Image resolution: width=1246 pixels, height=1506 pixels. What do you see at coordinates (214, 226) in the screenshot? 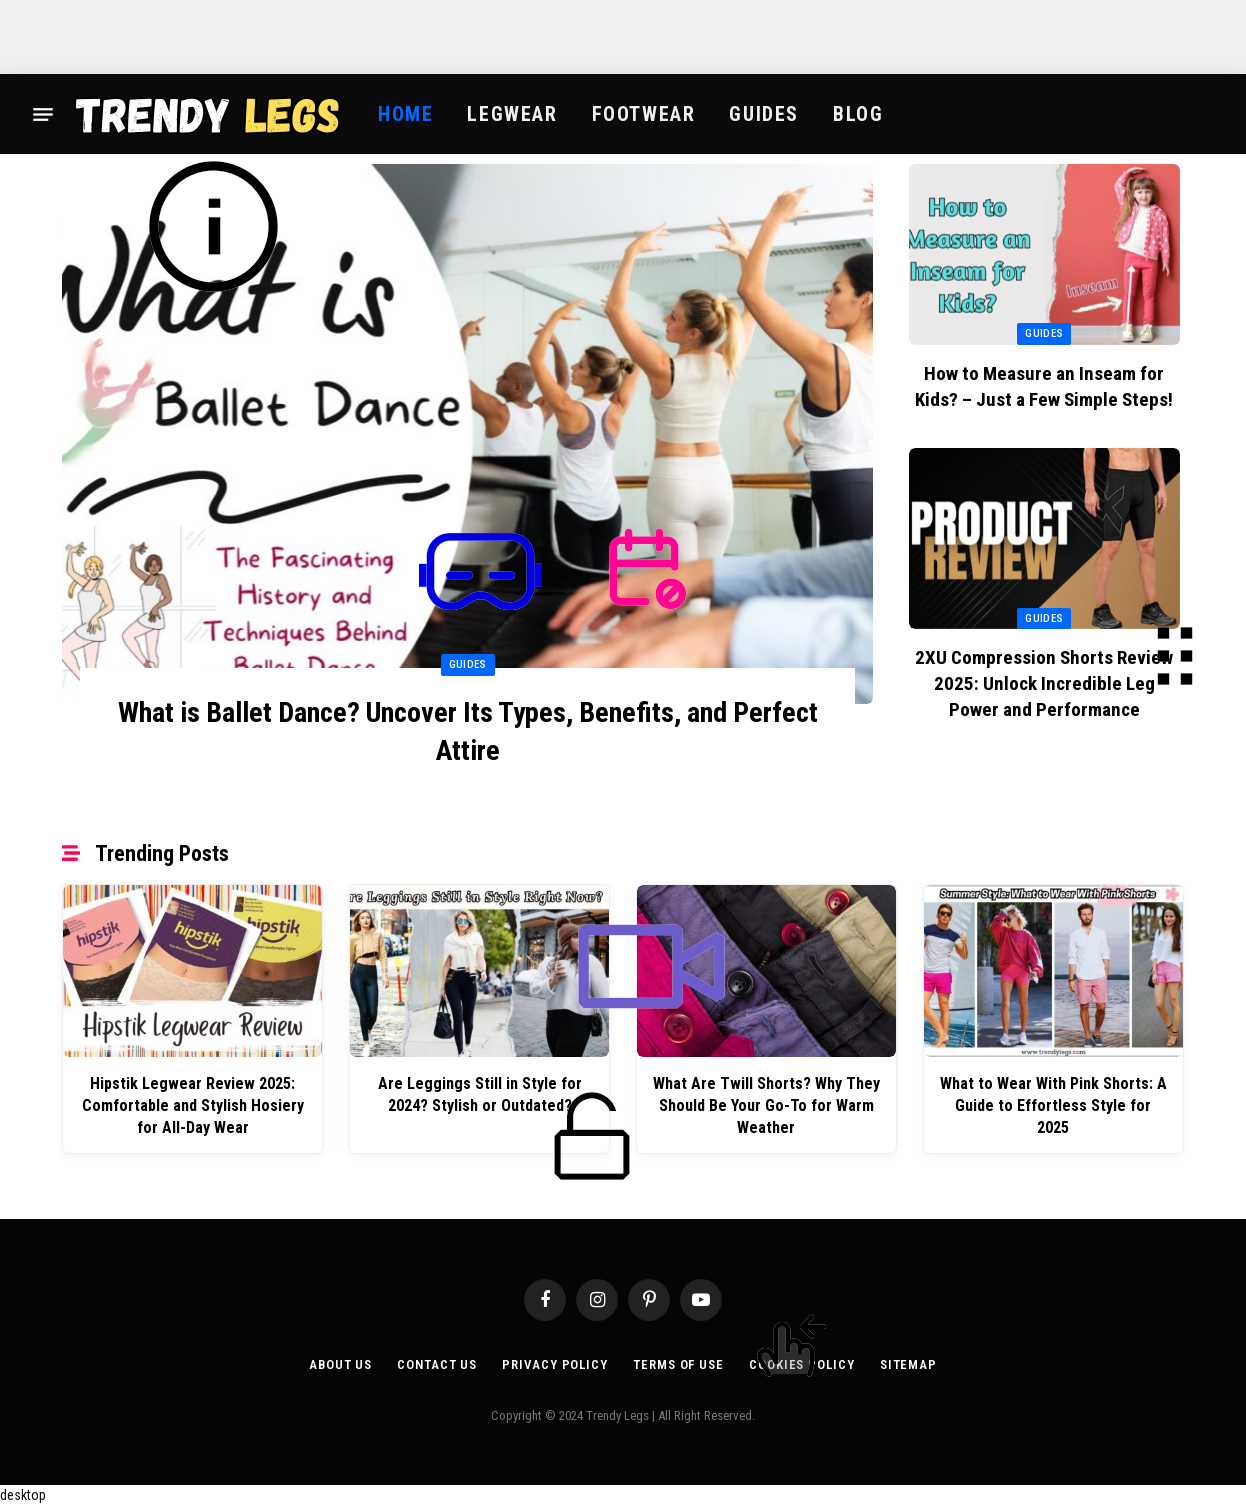
I see `view more information or details` at bounding box center [214, 226].